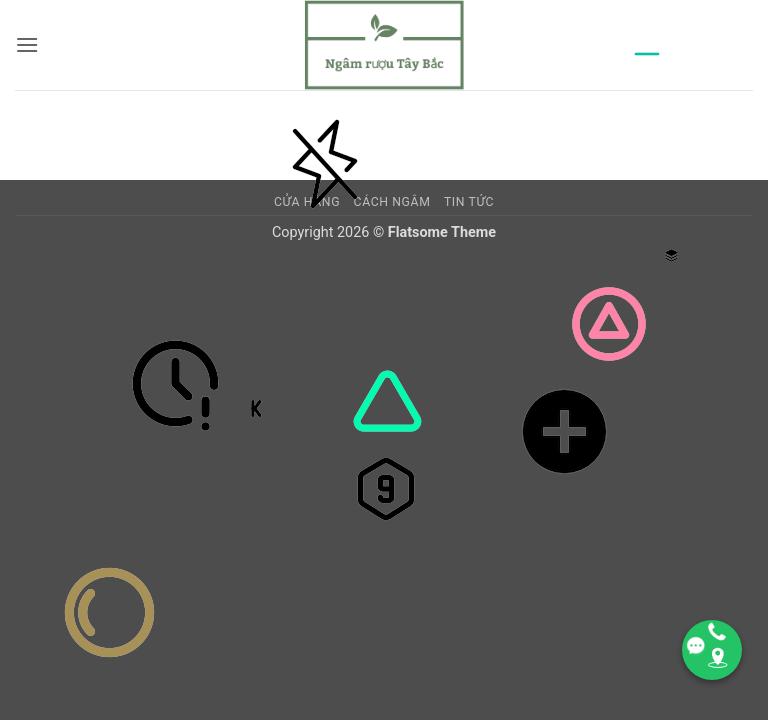 The width and height of the screenshot is (768, 720). Describe the element at coordinates (647, 54) in the screenshot. I see `decrease quantity or value` at that location.